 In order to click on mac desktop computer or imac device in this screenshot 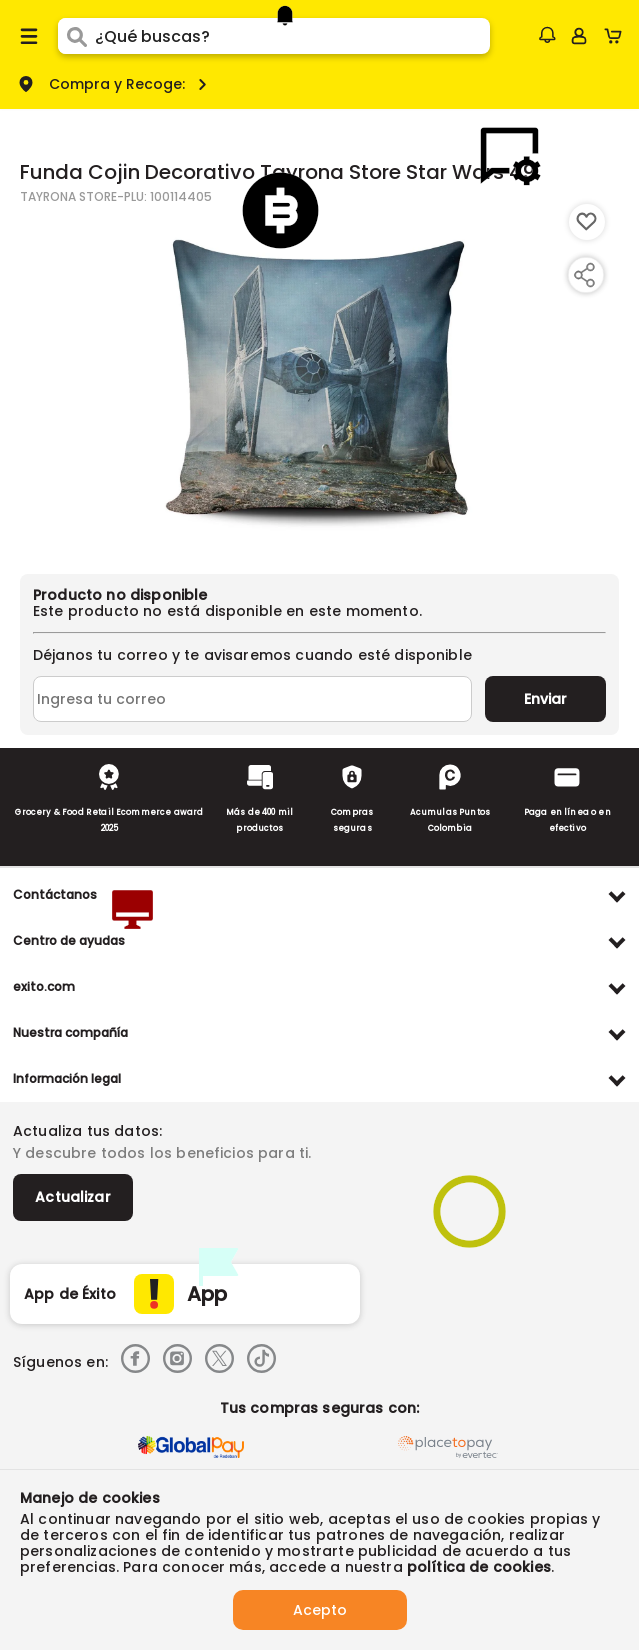, I will do `click(132, 908)`.